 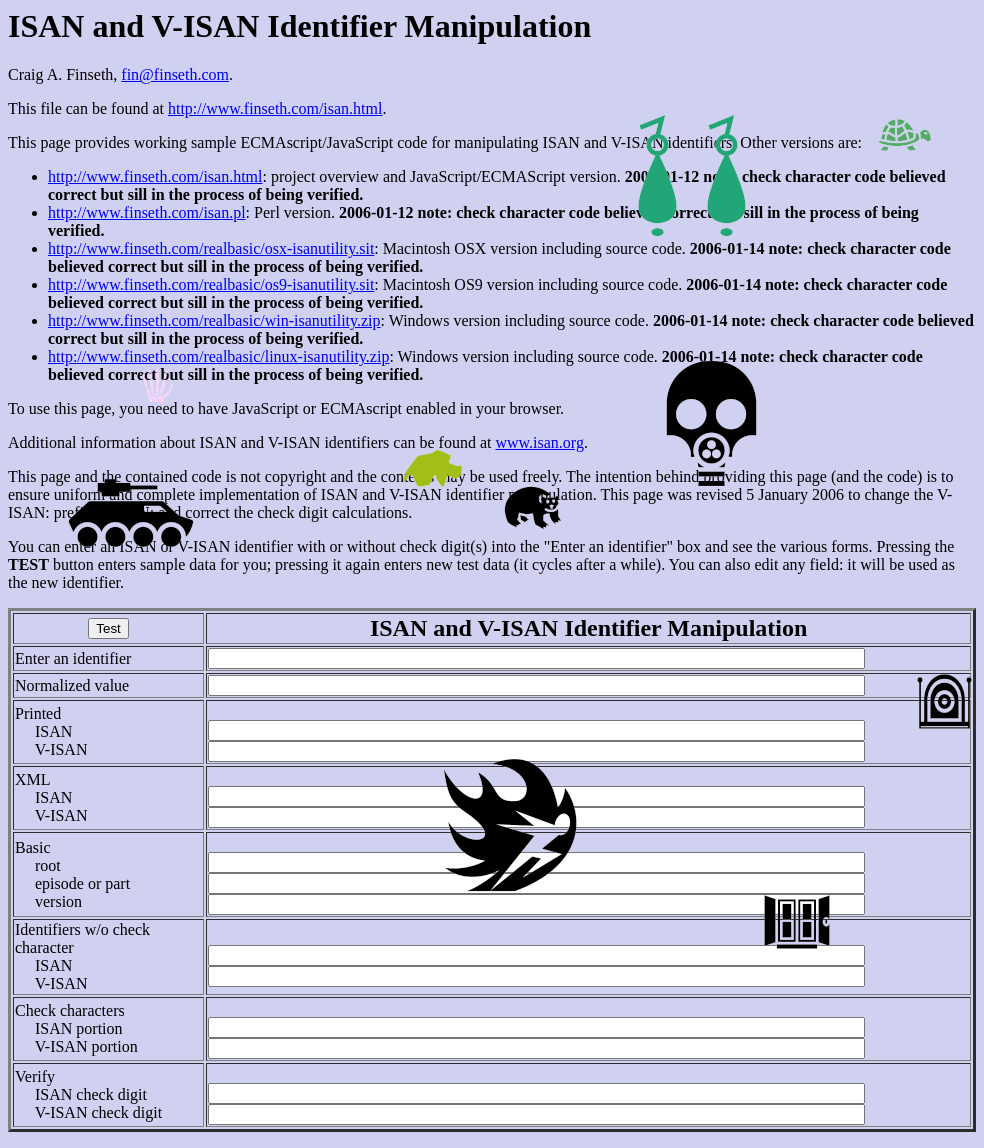 What do you see at coordinates (509, 824) in the screenshot?
I see `activate speed boost or sprint ability` at bounding box center [509, 824].